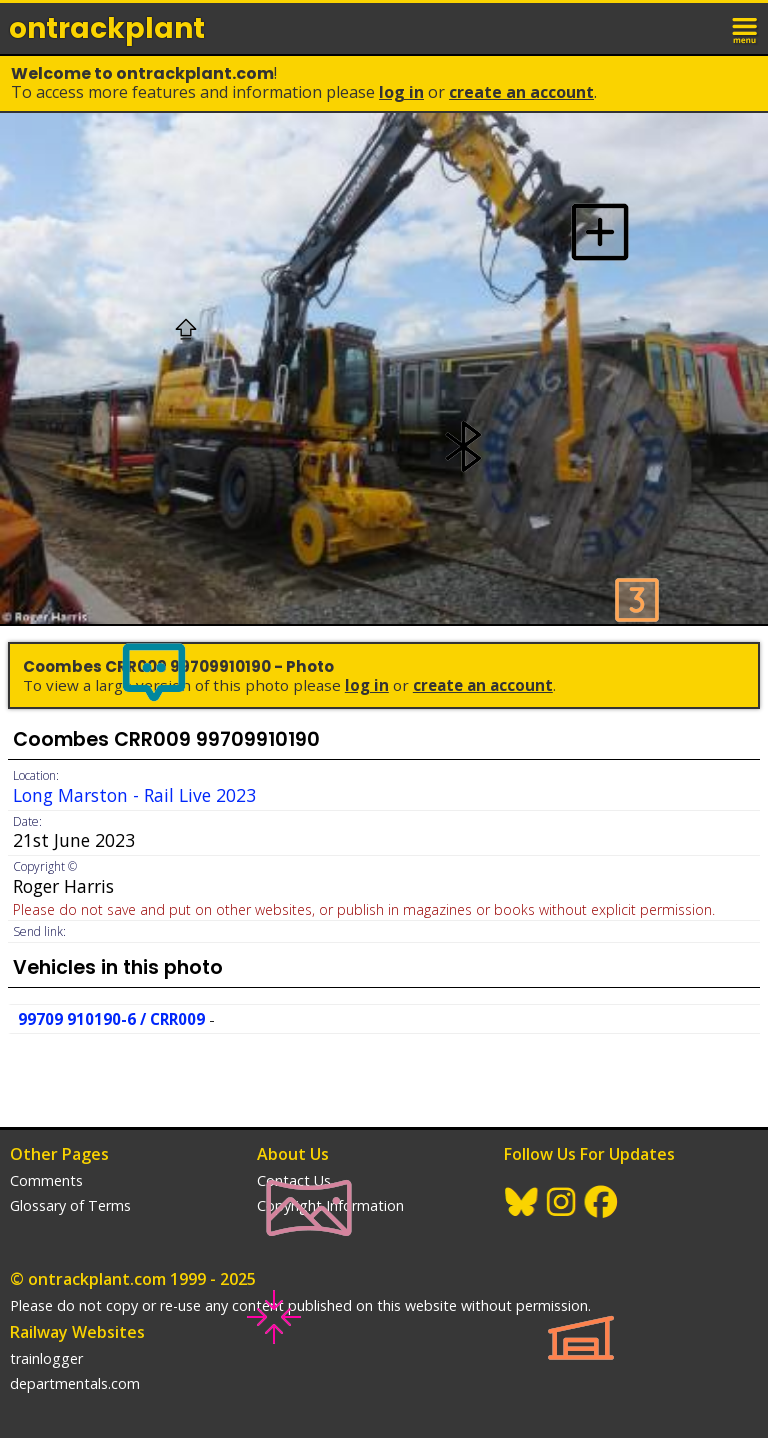  I want to click on upload a file or document, so click(186, 330).